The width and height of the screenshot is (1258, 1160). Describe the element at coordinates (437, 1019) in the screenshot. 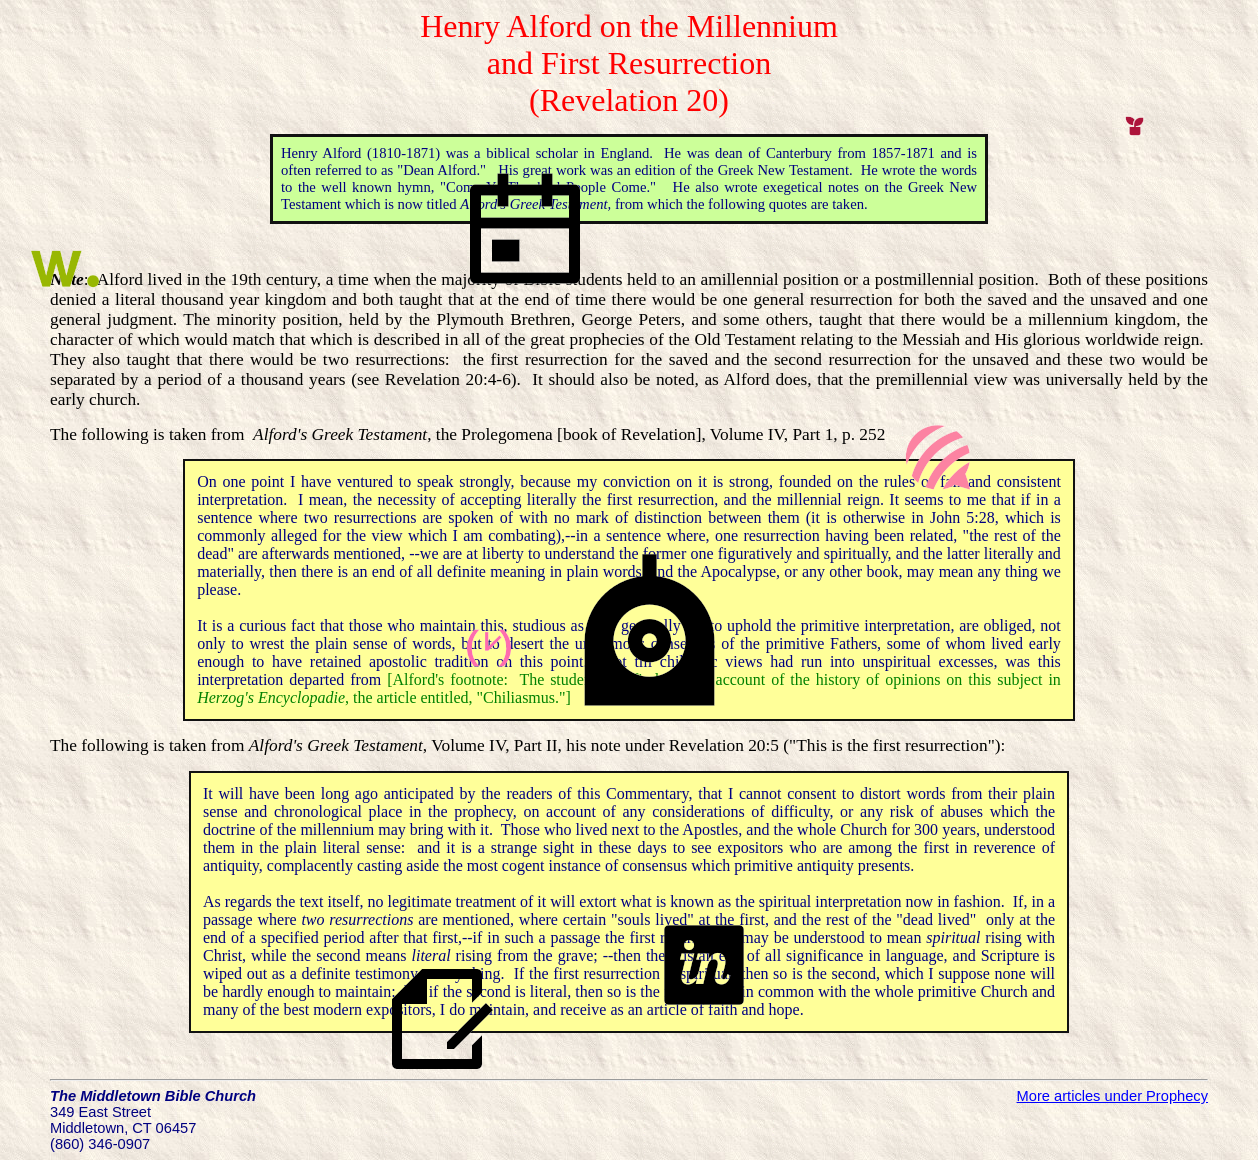

I see `edit a document or file` at that location.